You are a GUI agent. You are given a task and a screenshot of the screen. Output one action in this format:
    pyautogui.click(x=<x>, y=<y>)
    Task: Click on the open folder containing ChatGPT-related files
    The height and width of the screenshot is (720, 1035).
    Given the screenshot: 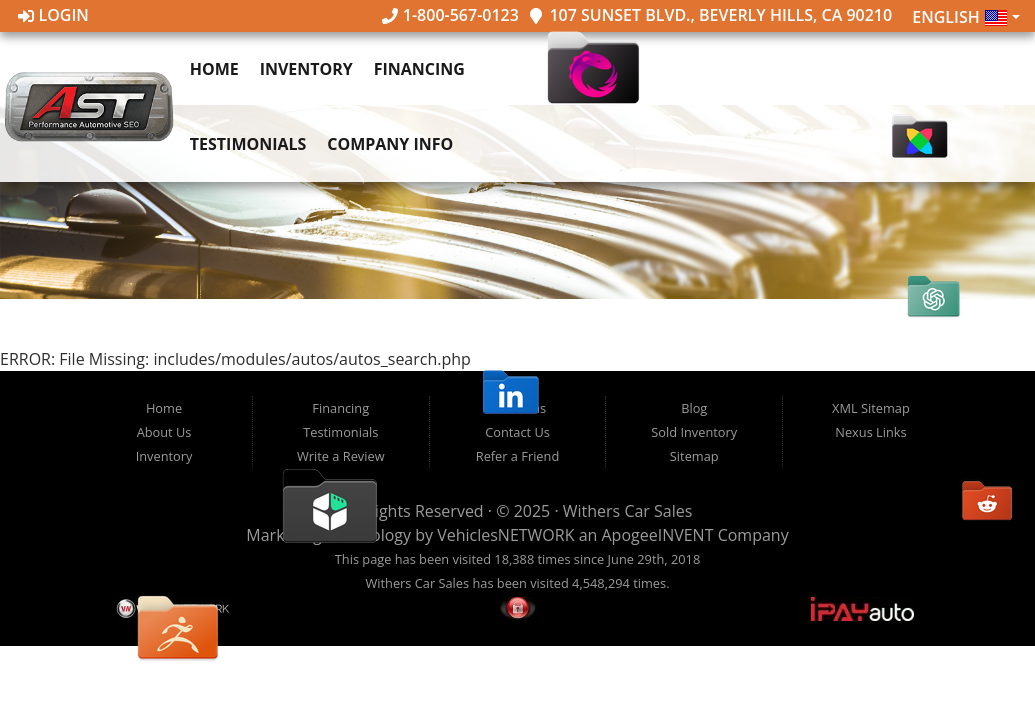 What is the action you would take?
    pyautogui.click(x=933, y=297)
    